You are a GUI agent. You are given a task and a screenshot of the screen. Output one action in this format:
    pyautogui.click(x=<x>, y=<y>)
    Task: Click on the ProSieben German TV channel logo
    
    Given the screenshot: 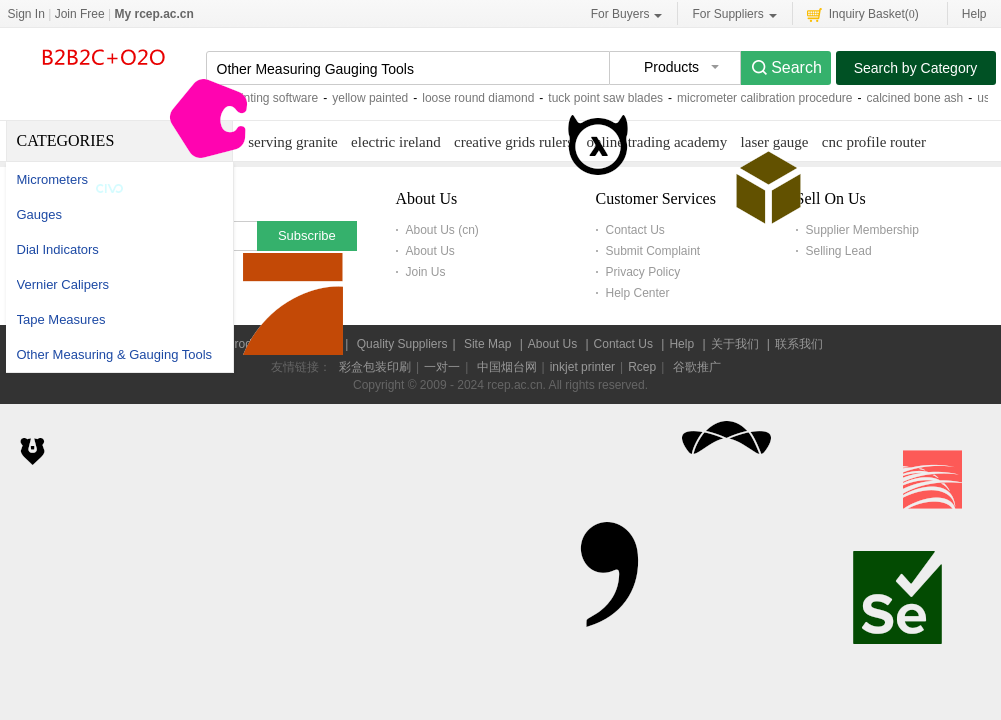 What is the action you would take?
    pyautogui.click(x=293, y=304)
    